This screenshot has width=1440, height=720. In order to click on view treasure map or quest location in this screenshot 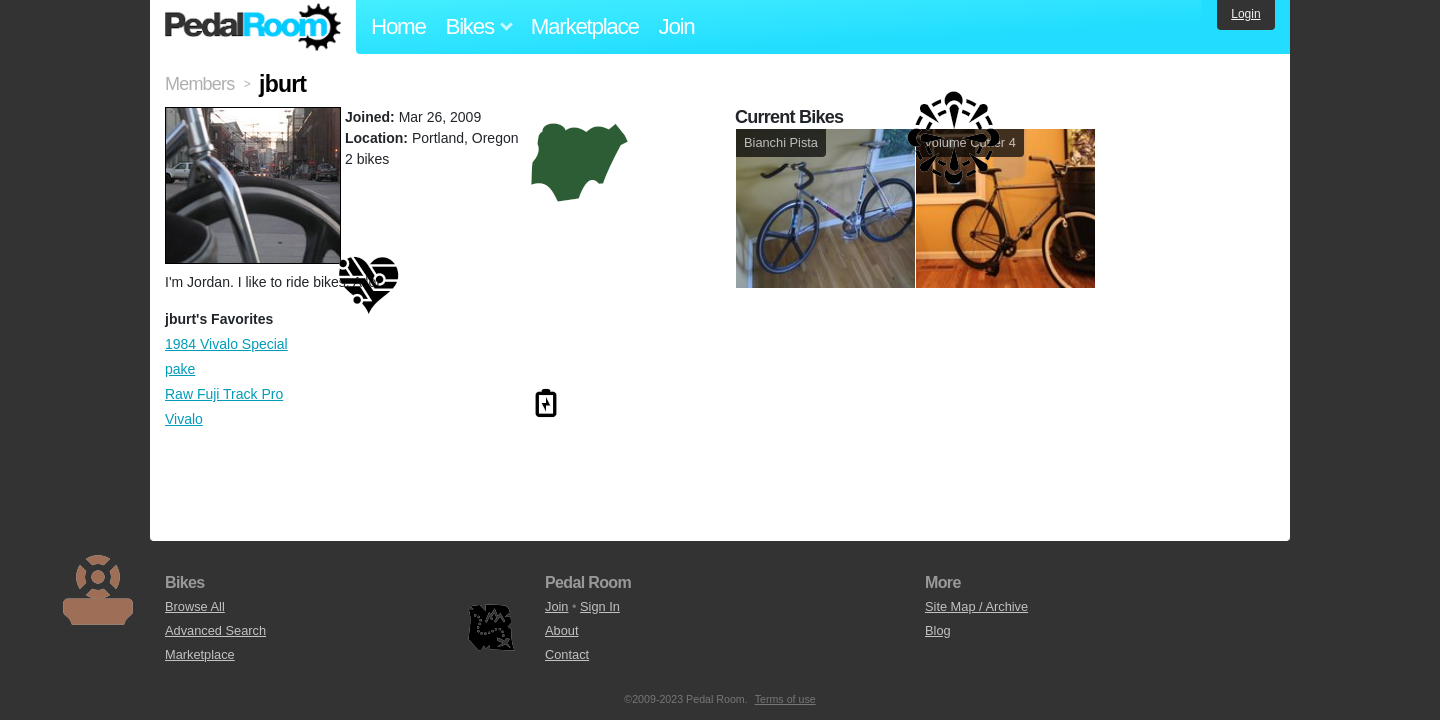, I will do `click(491, 627)`.